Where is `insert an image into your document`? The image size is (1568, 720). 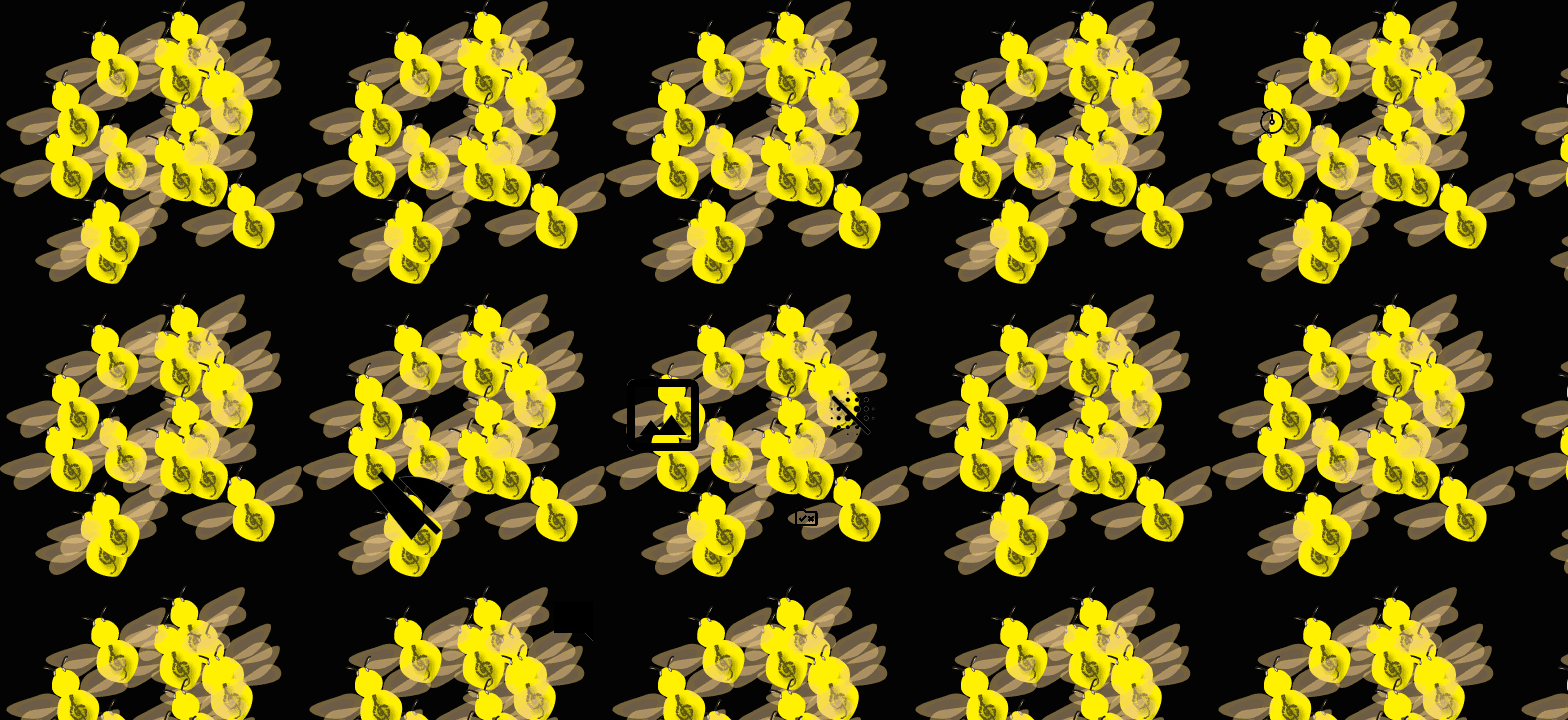 insert an image into your document is located at coordinates (663, 415).